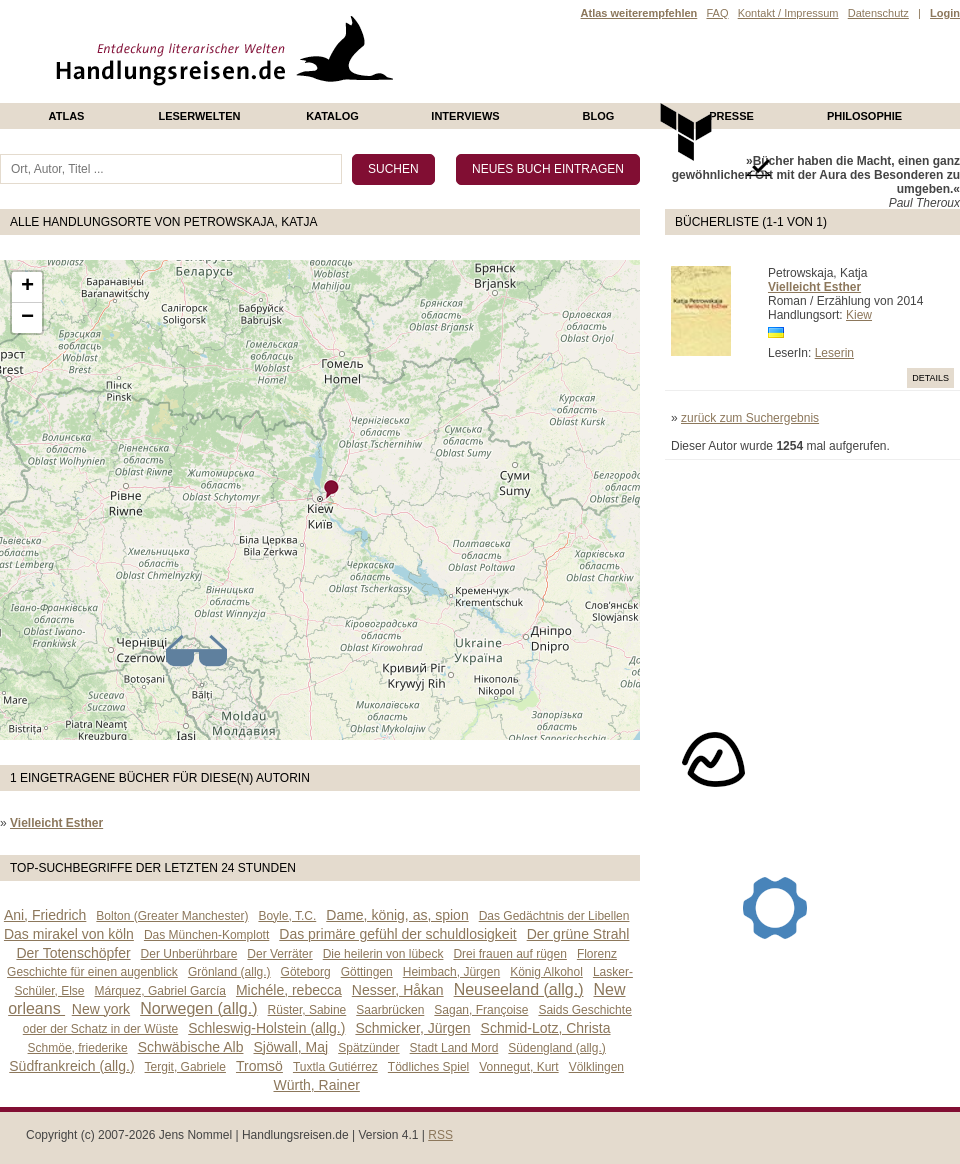 Image resolution: width=960 pixels, height=1164 pixels. What do you see at coordinates (713, 759) in the screenshot?
I see `open Basecamp app` at bounding box center [713, 759].